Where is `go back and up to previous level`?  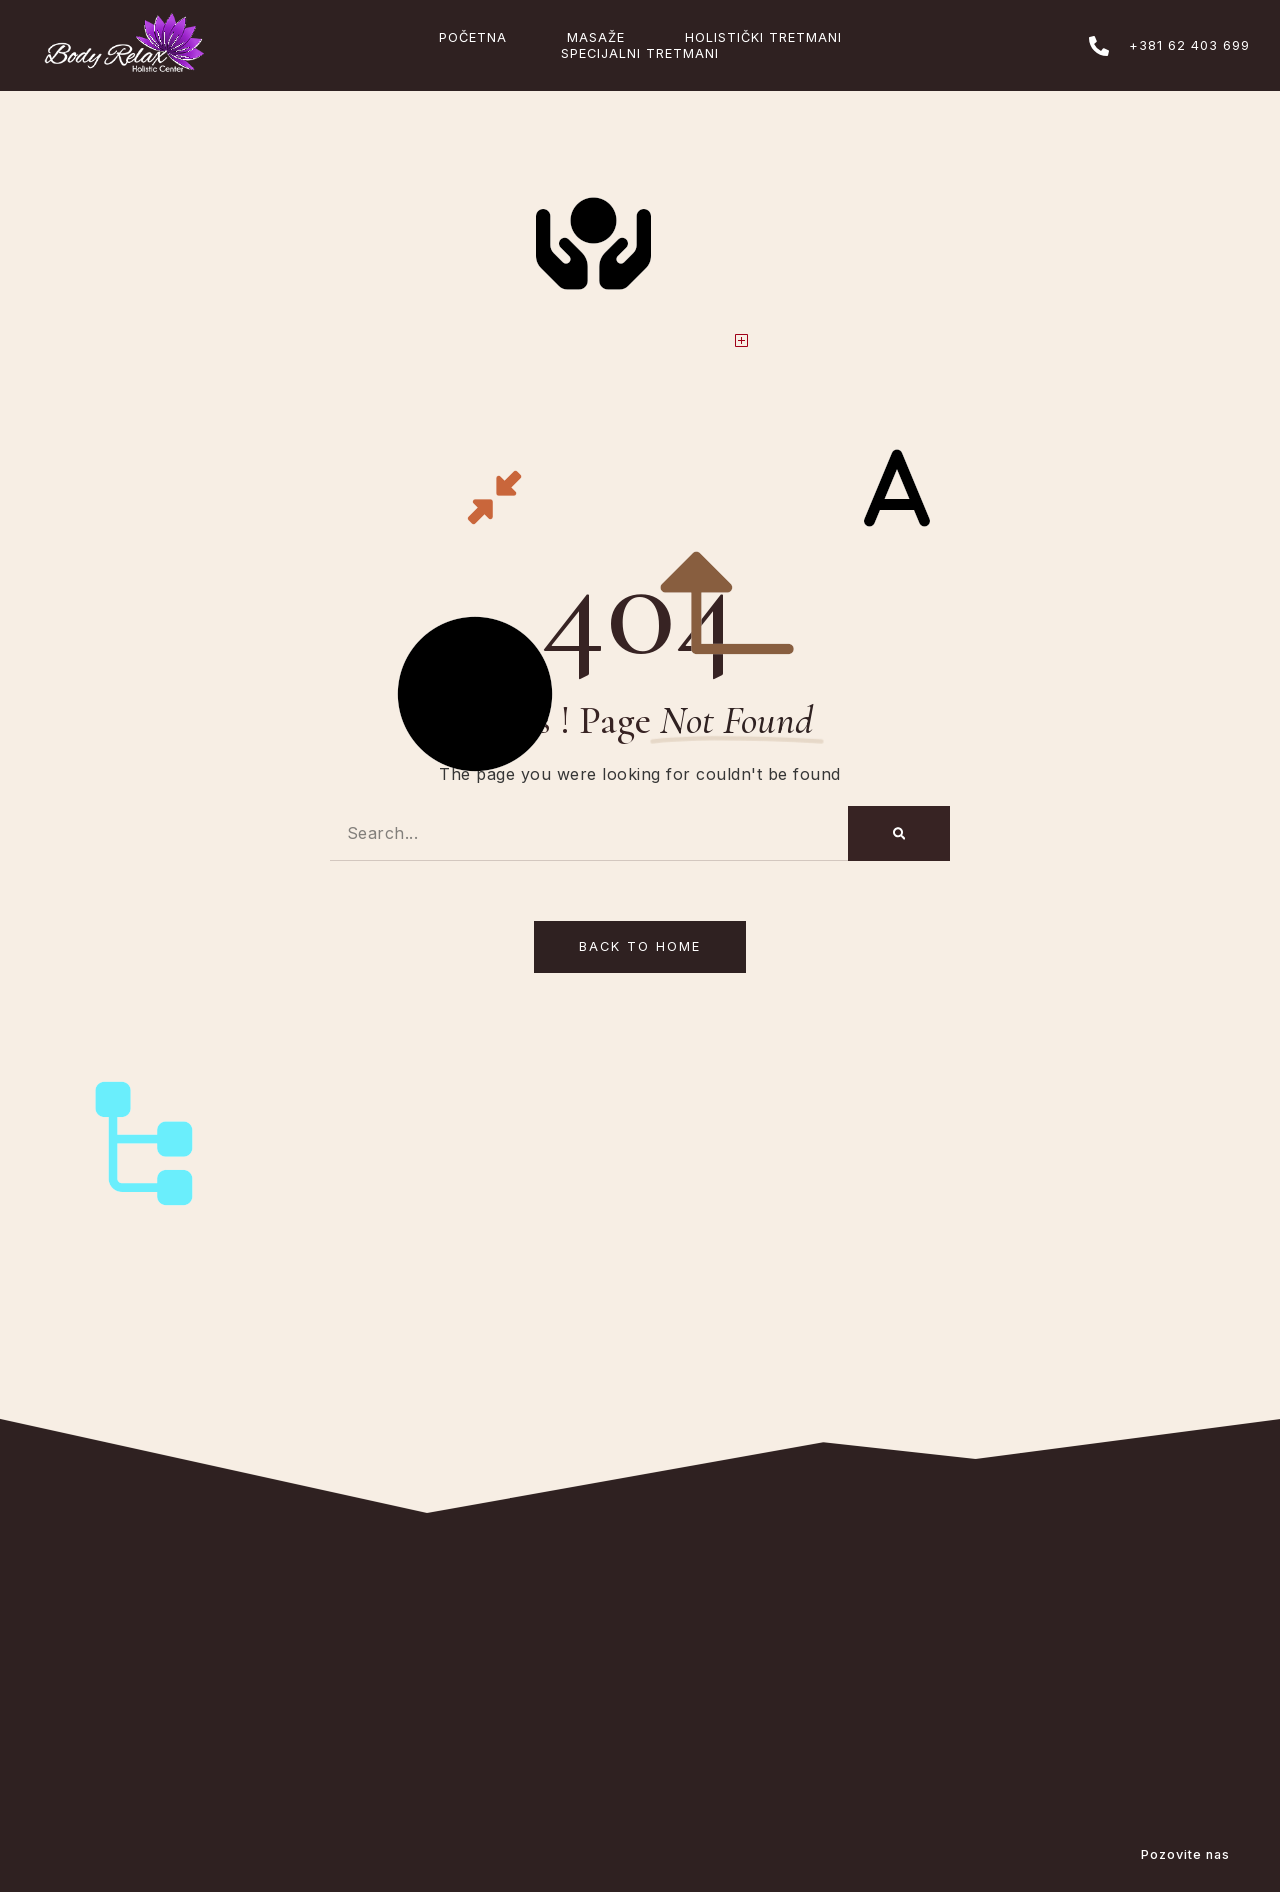 go back and up to previous level is located at coordinates (722, 608).